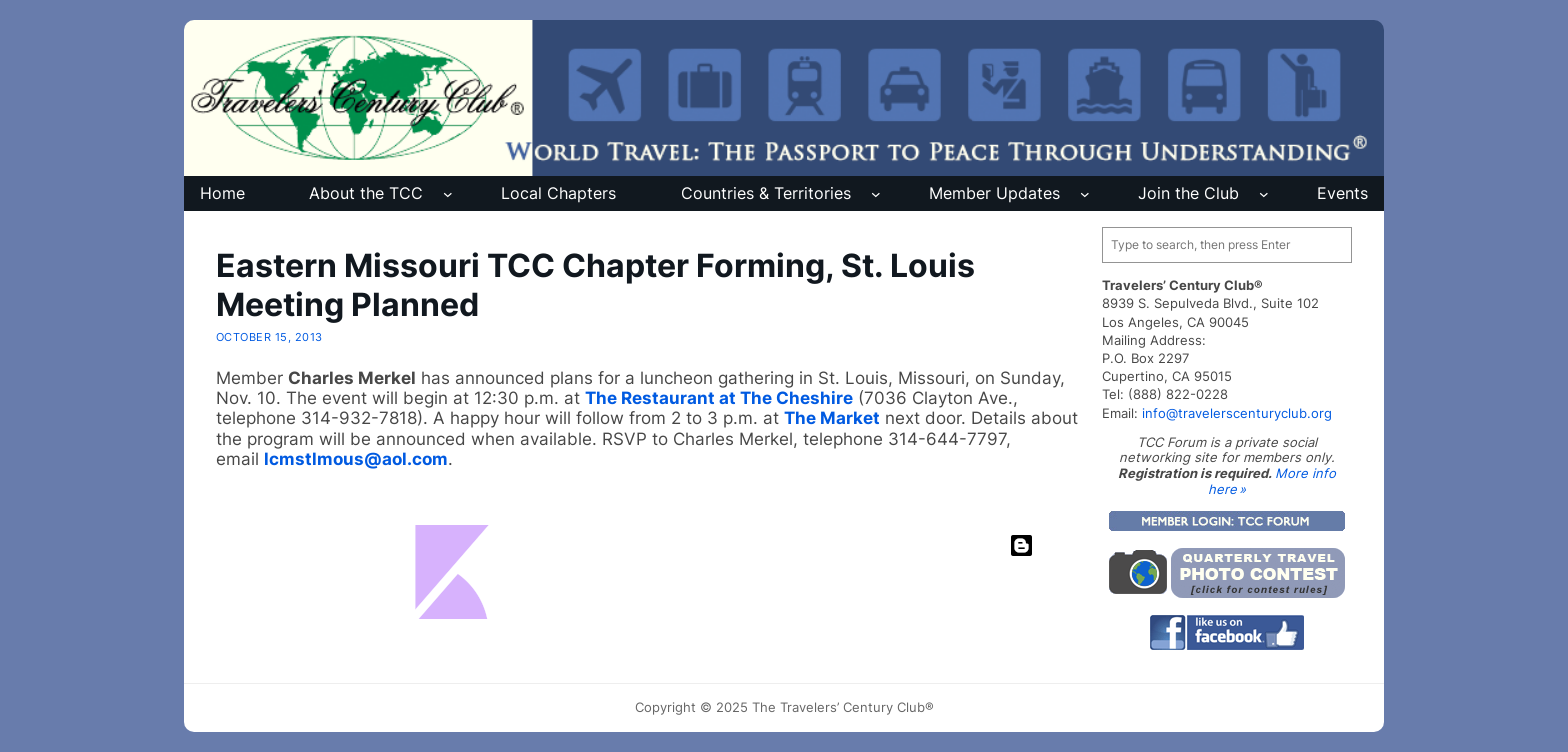 The image size is (1568, 752). Describe the element at coordinates (452, 572) in the screenshot. I see `open kibana dashboard` at that location.